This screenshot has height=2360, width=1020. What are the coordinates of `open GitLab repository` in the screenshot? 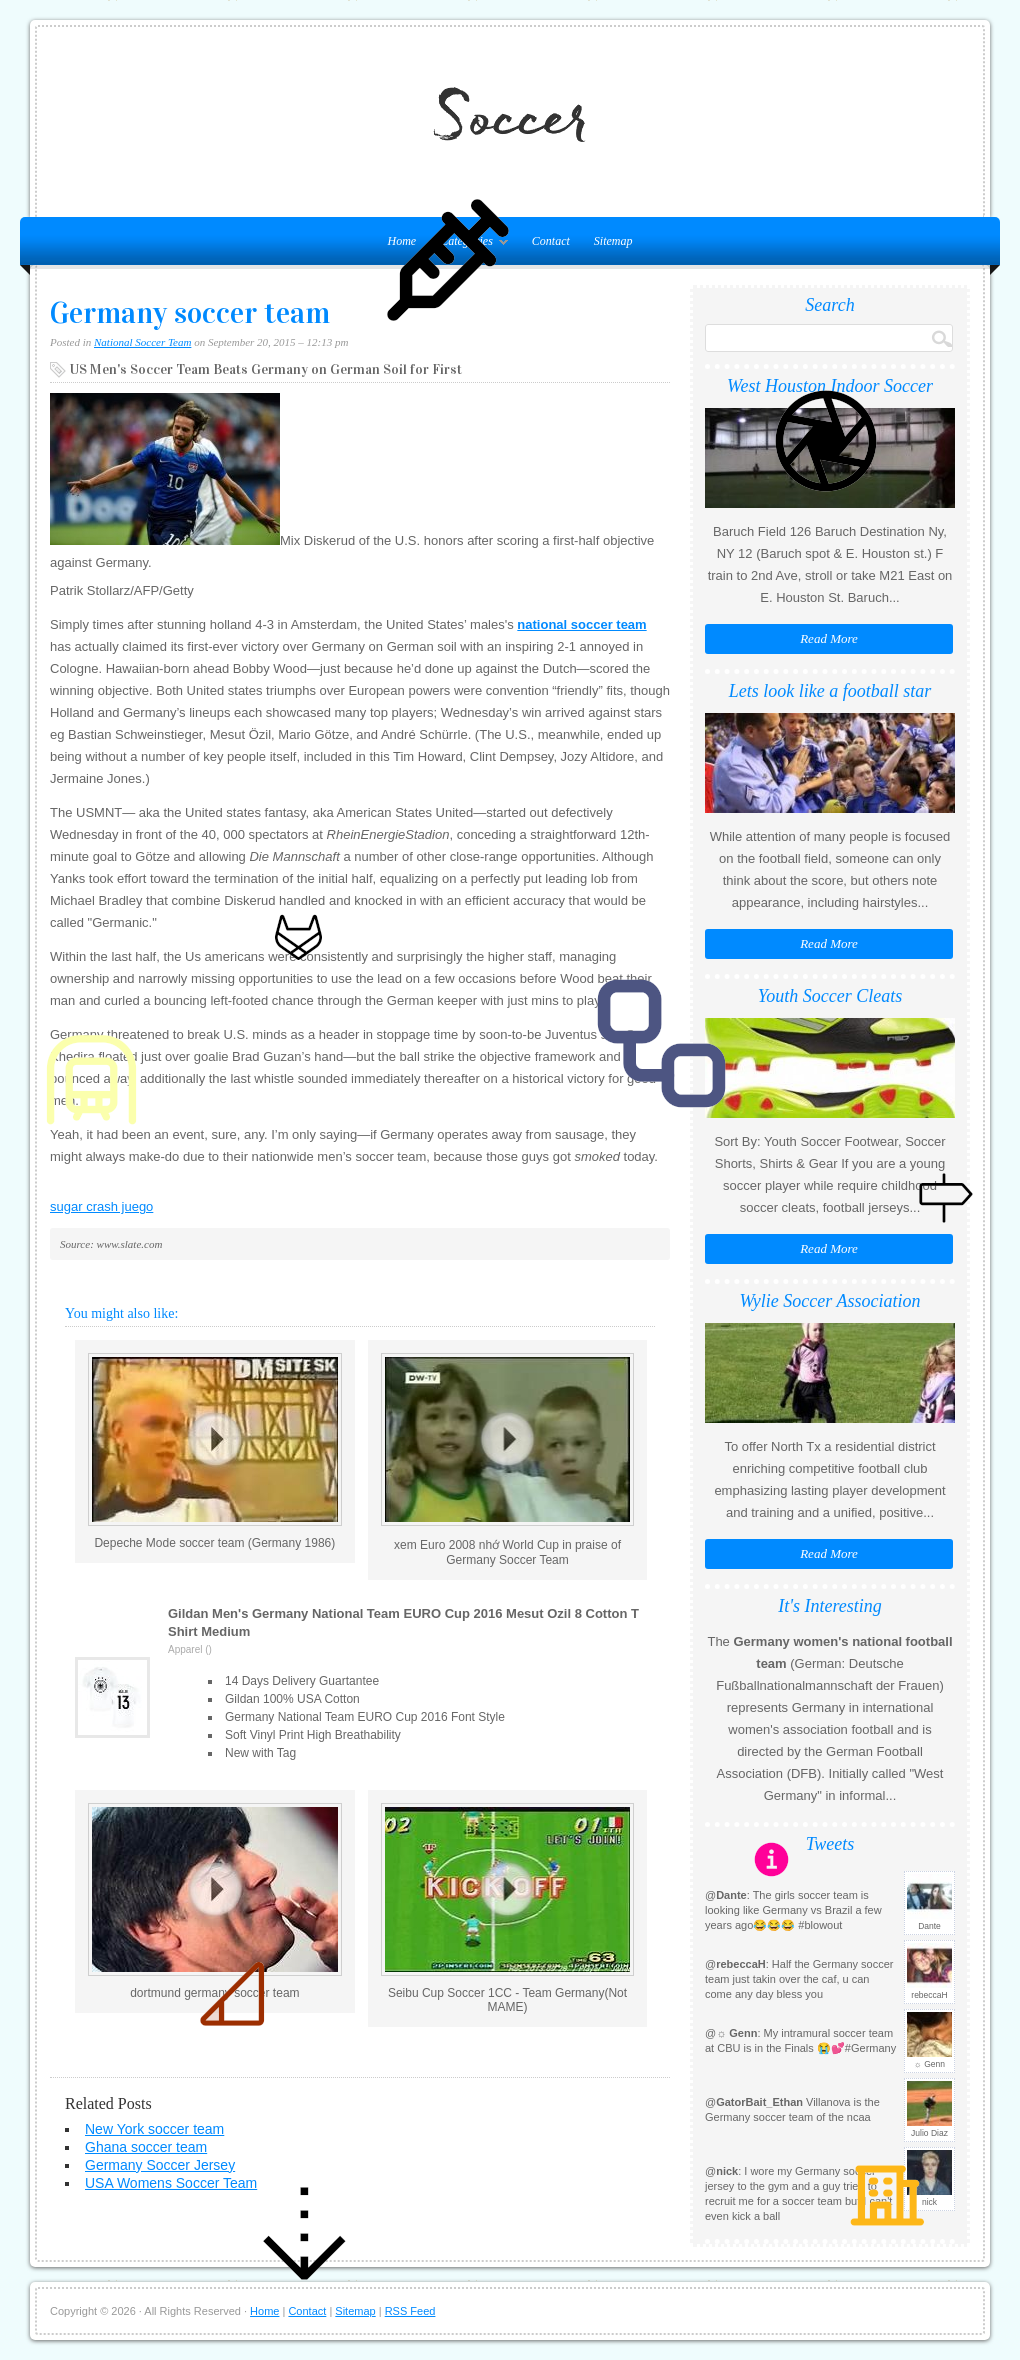 It's located at (298, 936).